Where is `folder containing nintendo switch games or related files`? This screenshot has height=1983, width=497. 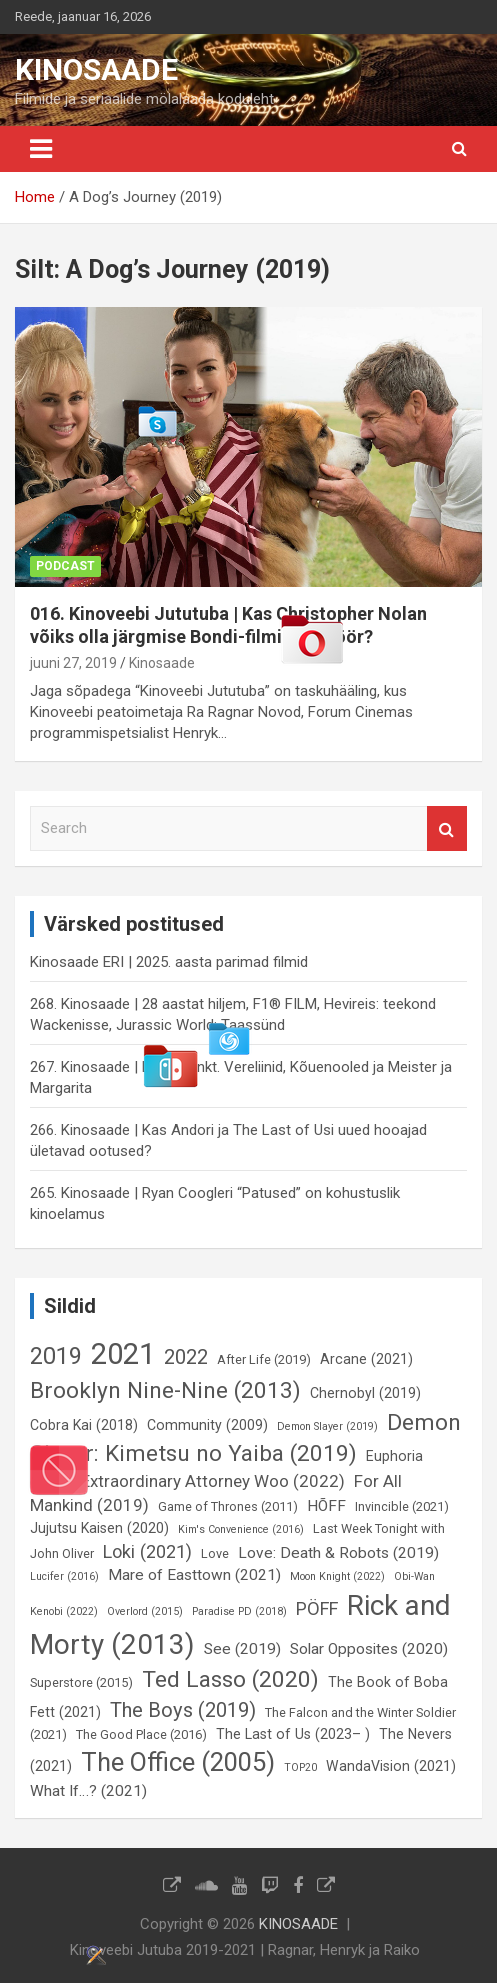
folder containing nintendo switch games or related files is located at coordinates (170, 1067).